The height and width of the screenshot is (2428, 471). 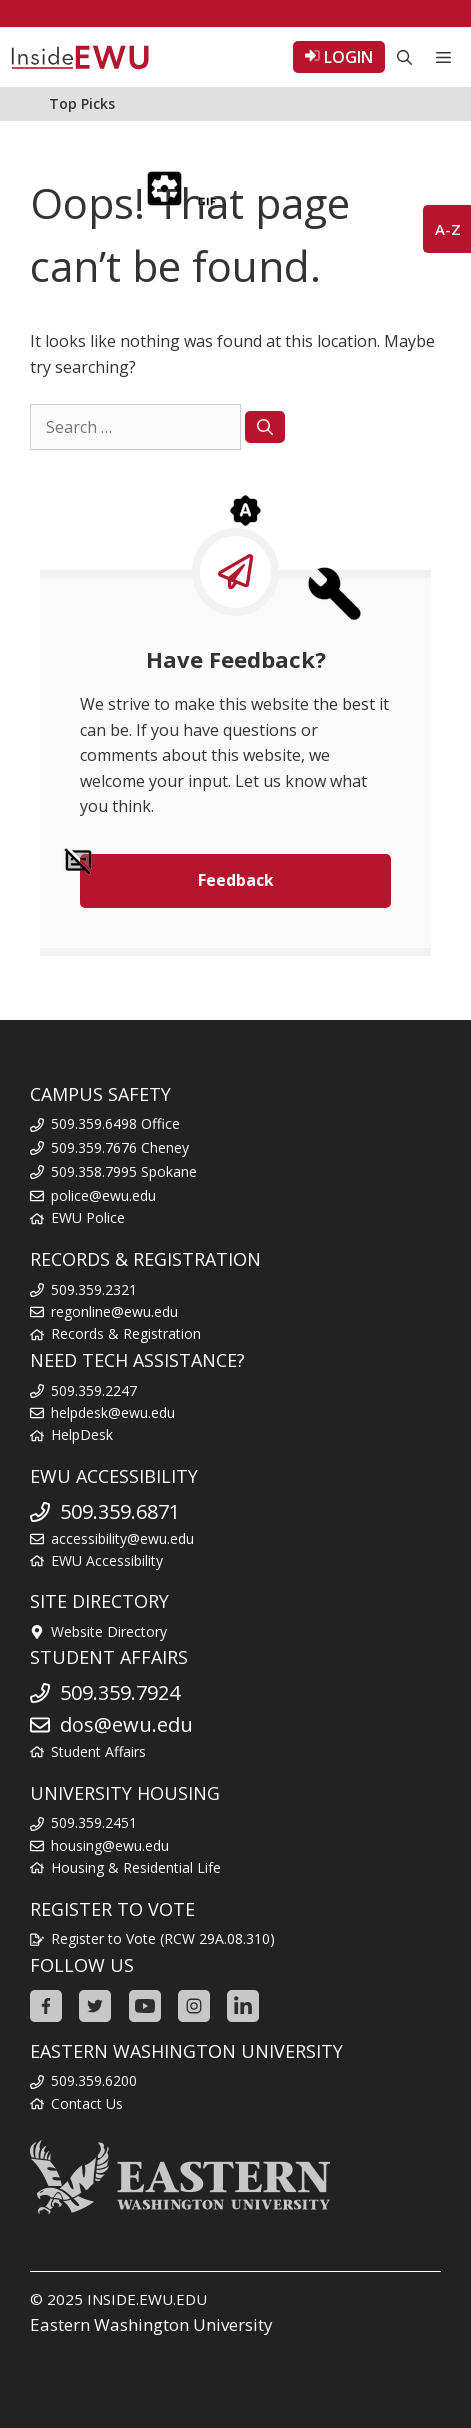 What do you see at coordinates (164, 188) in the screenshot?
I see `access application settings` at bounding box center [164, 188].